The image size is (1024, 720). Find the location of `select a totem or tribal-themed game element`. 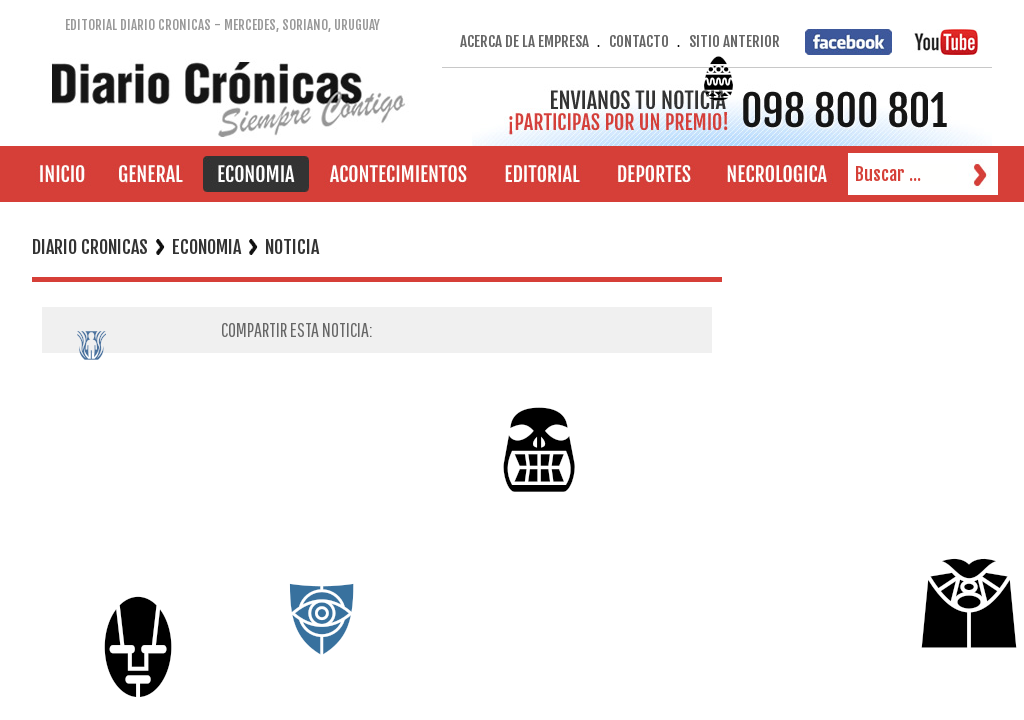

select a totem or tribal-themed game element is located at coordinates (539, 449).